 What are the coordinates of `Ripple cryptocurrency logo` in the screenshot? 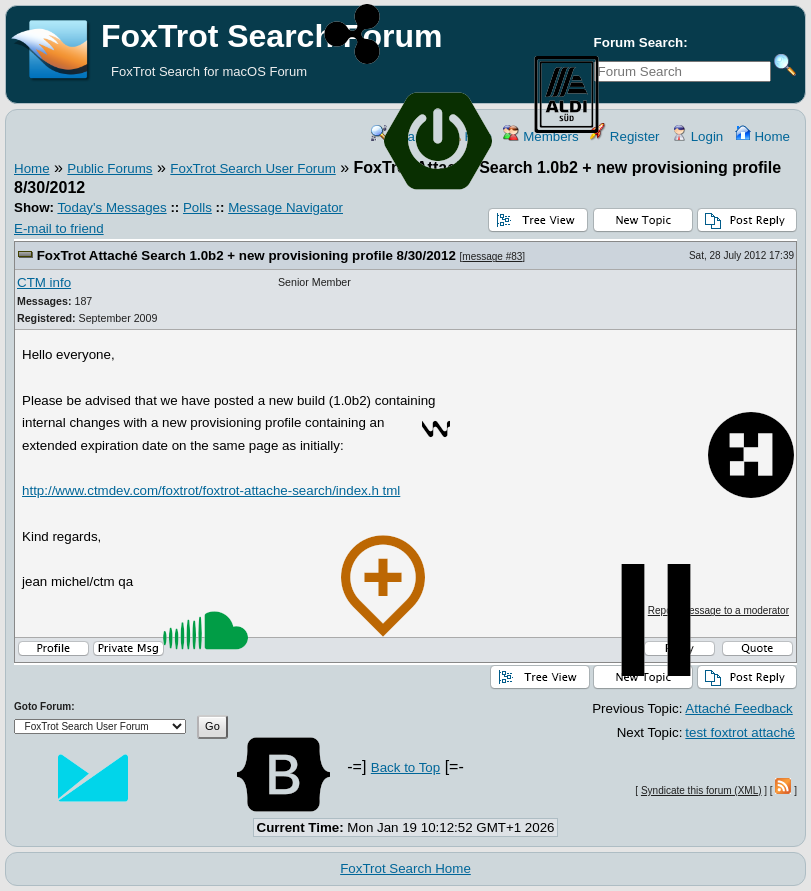 It's located at (352, 34).